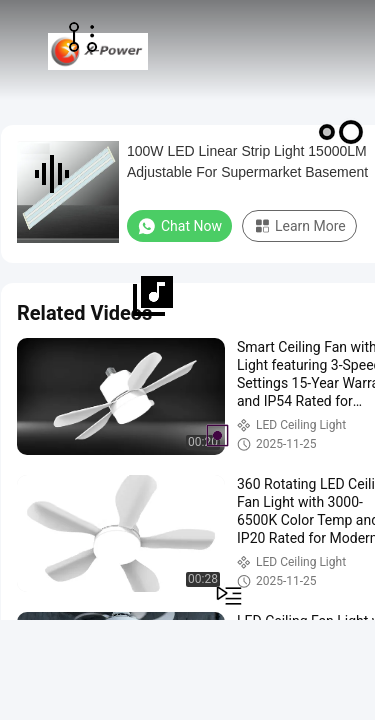 Image resolution: width=375 pixels, height=720 pixels. Describe the element at coordinates (153, 296) in the screenshot. I see `access your music library` at that location.